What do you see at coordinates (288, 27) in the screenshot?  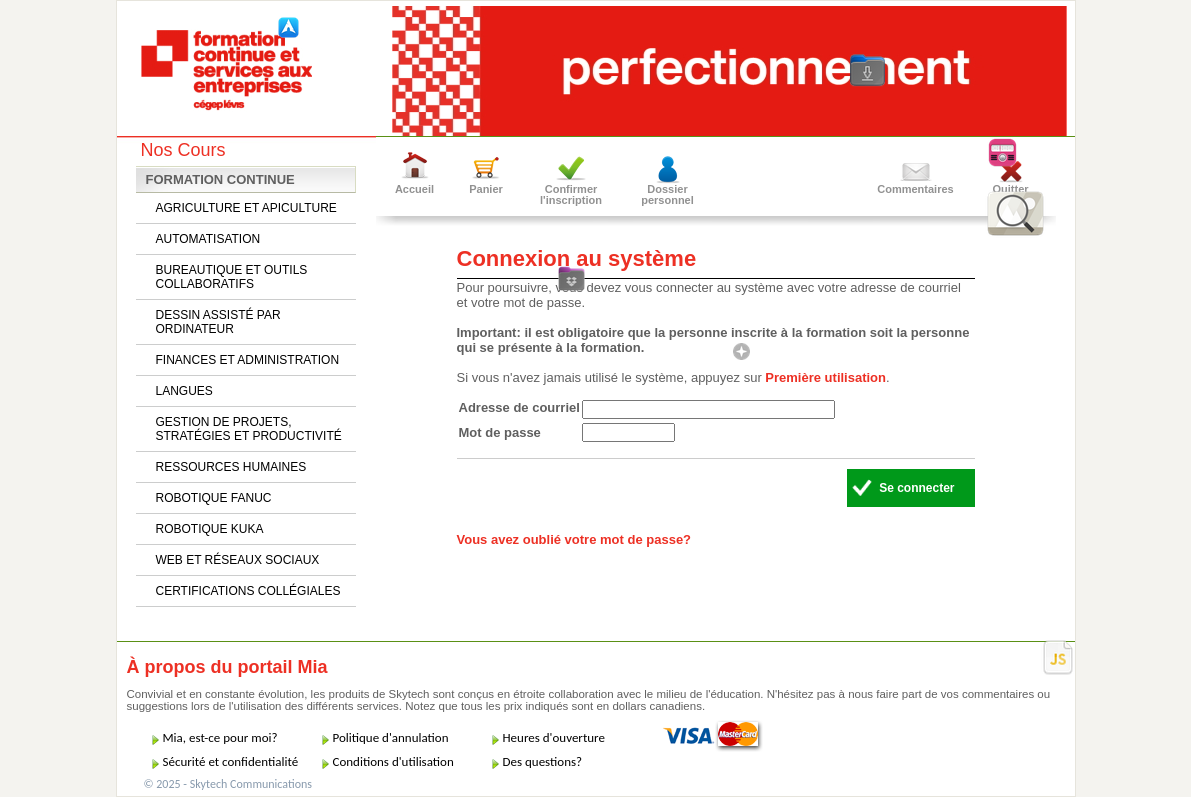 I see `launch arch linux application` at bounding box center [288, 27].